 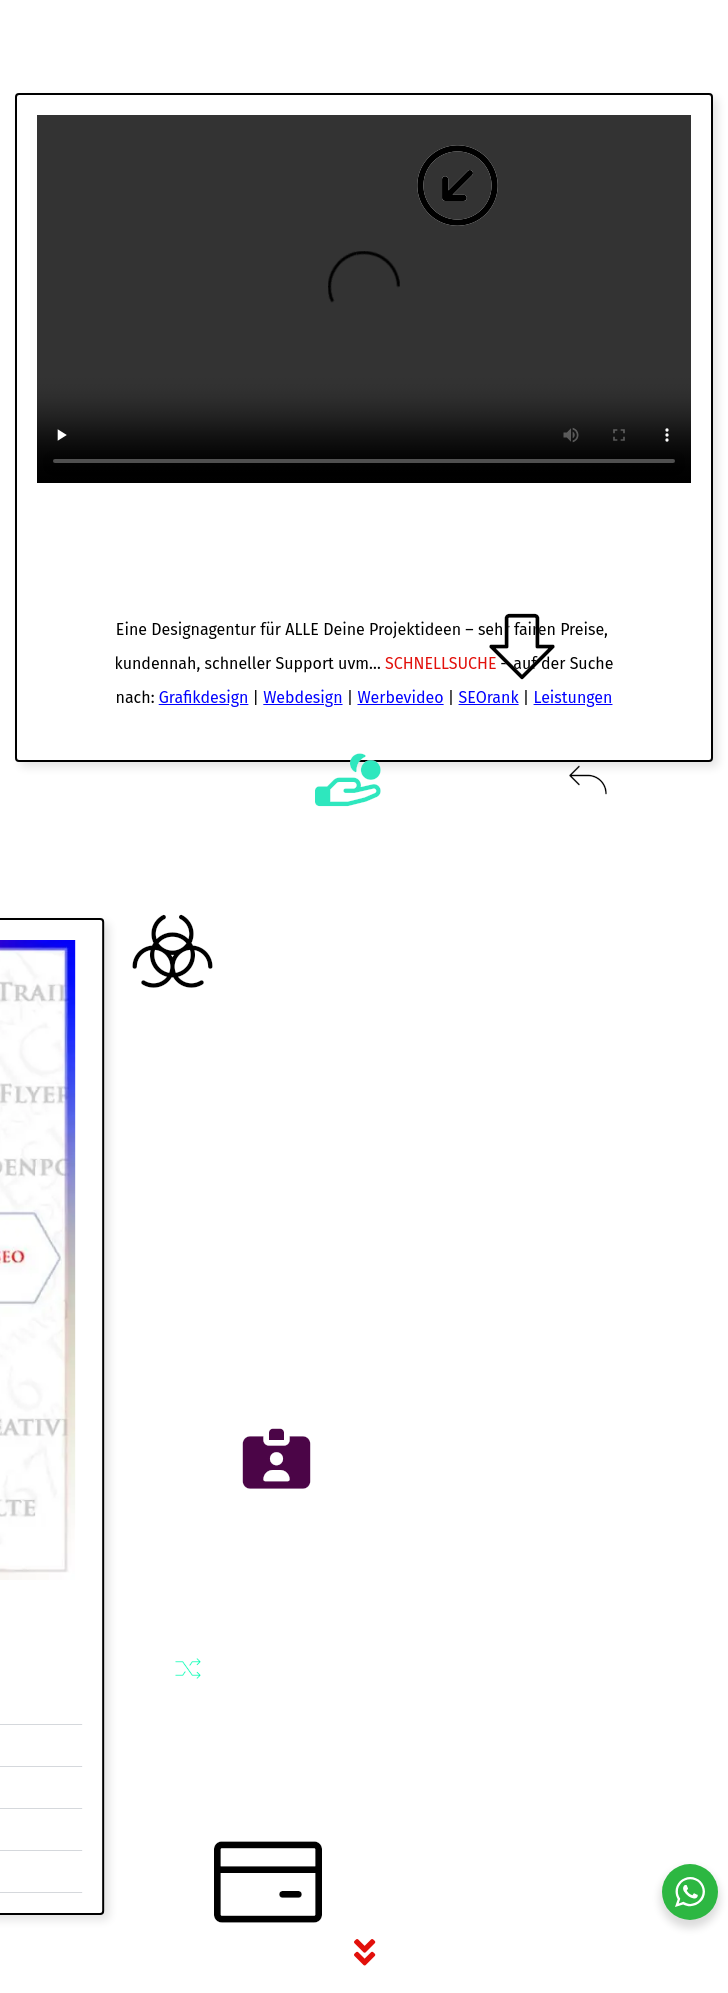 I want to click on make a payment or donation, so click(x=350, y=782).